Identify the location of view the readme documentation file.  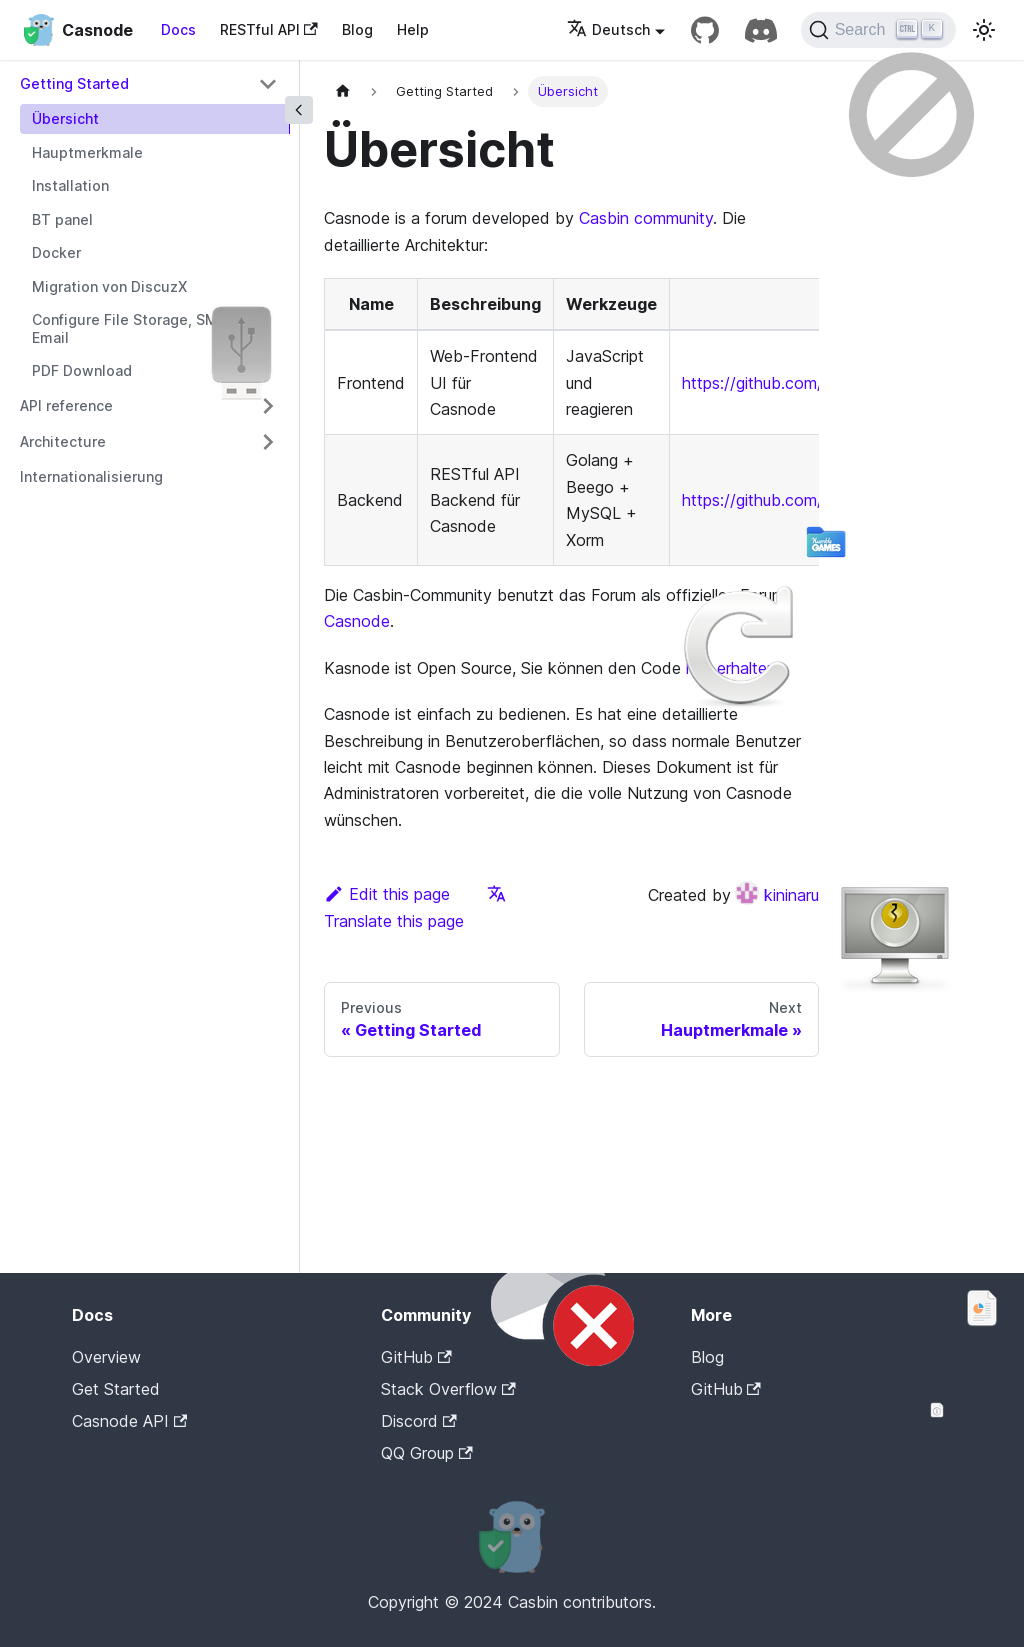
(937, 1410).